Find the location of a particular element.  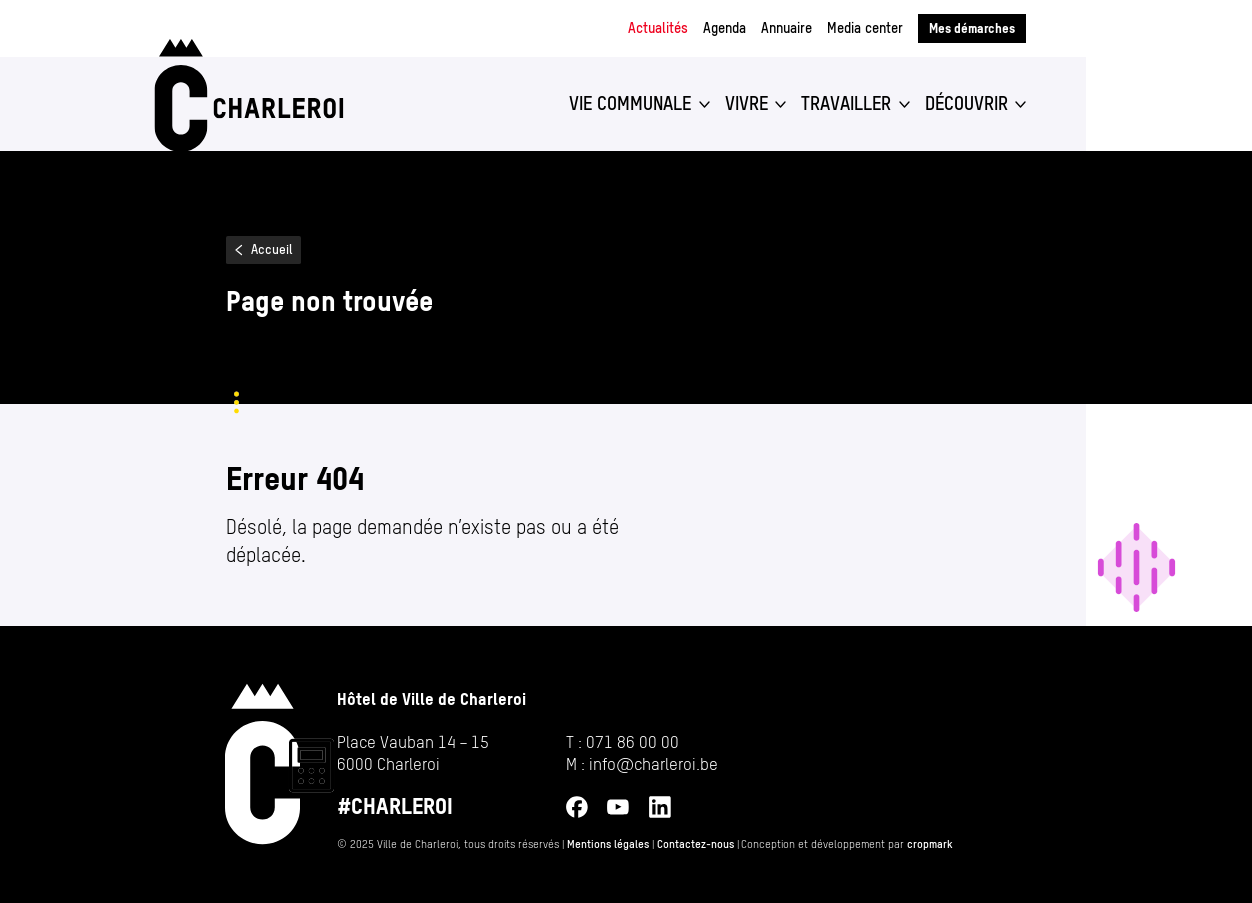

open more options menu is located at coordinates (236, 402).